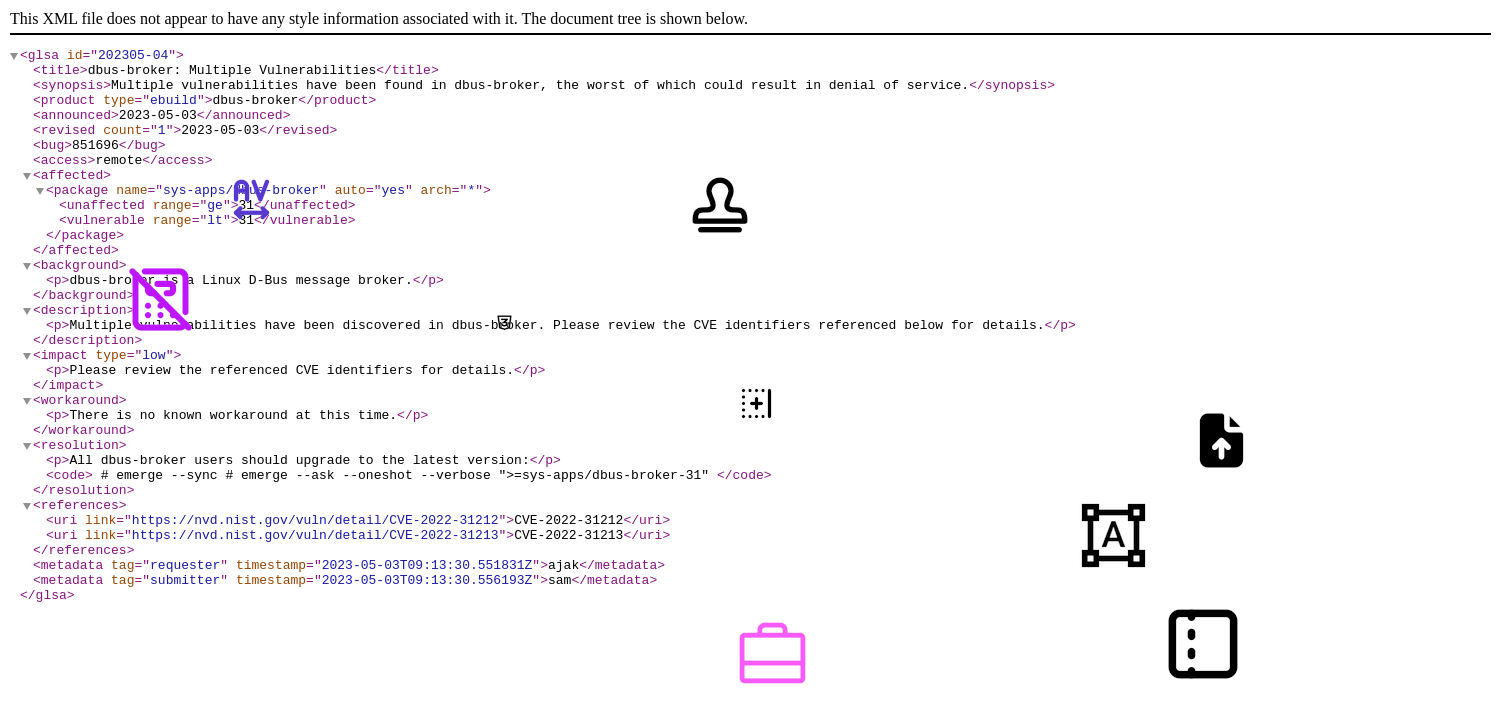 This screenshot has height=720, width=1501. What do you see at coordinates (1221, 440) in the screenshot?
I see `upload a file` at bounding box center [1221, 440].